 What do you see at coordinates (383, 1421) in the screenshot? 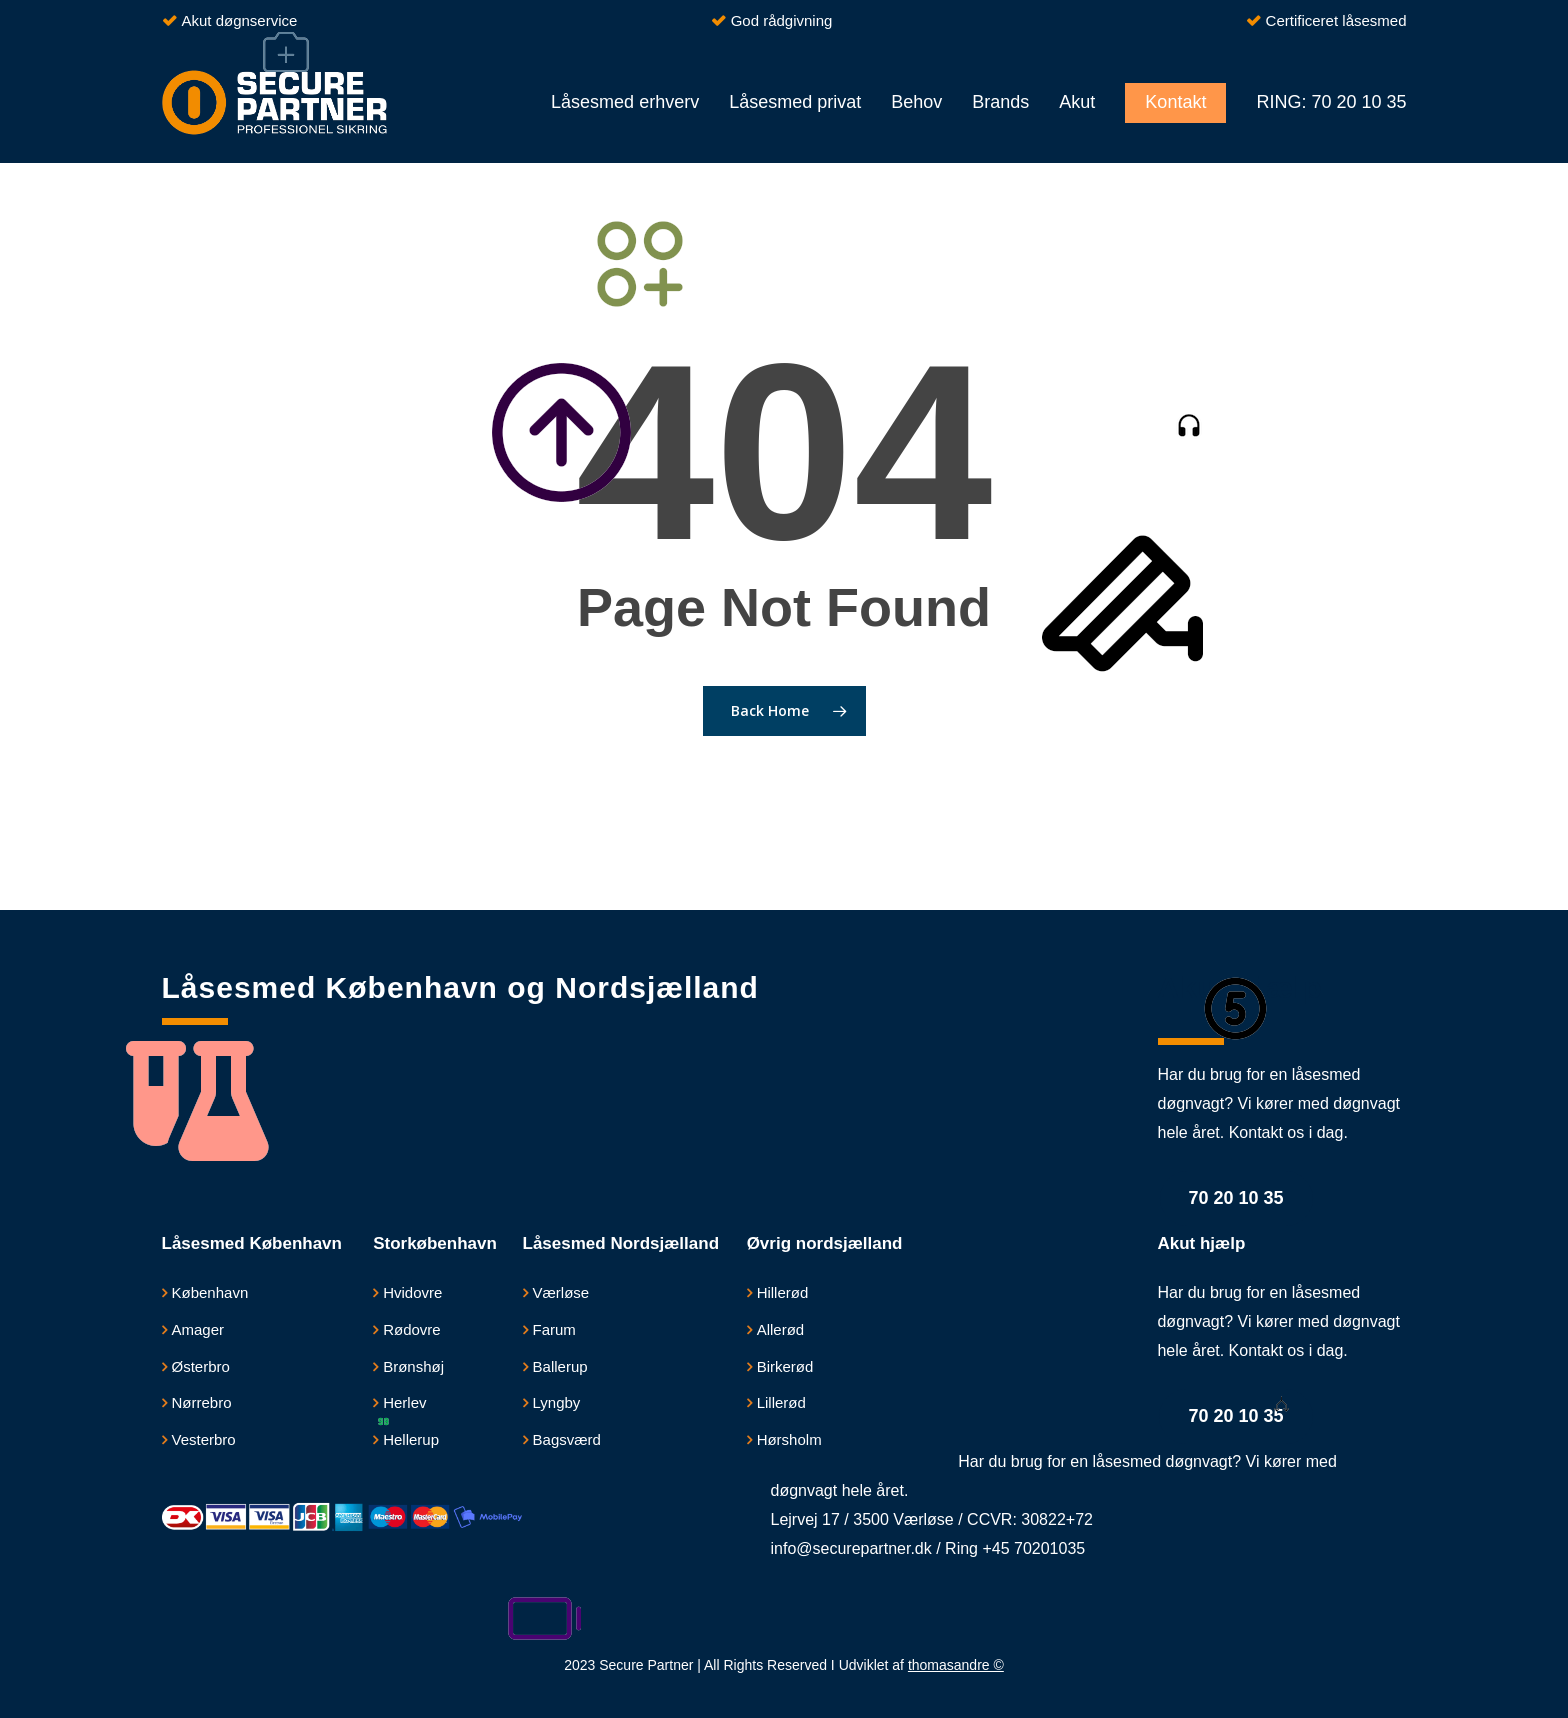
I see `indicates item number 98 in a list or sequence` at bounding box center [383, 1421].